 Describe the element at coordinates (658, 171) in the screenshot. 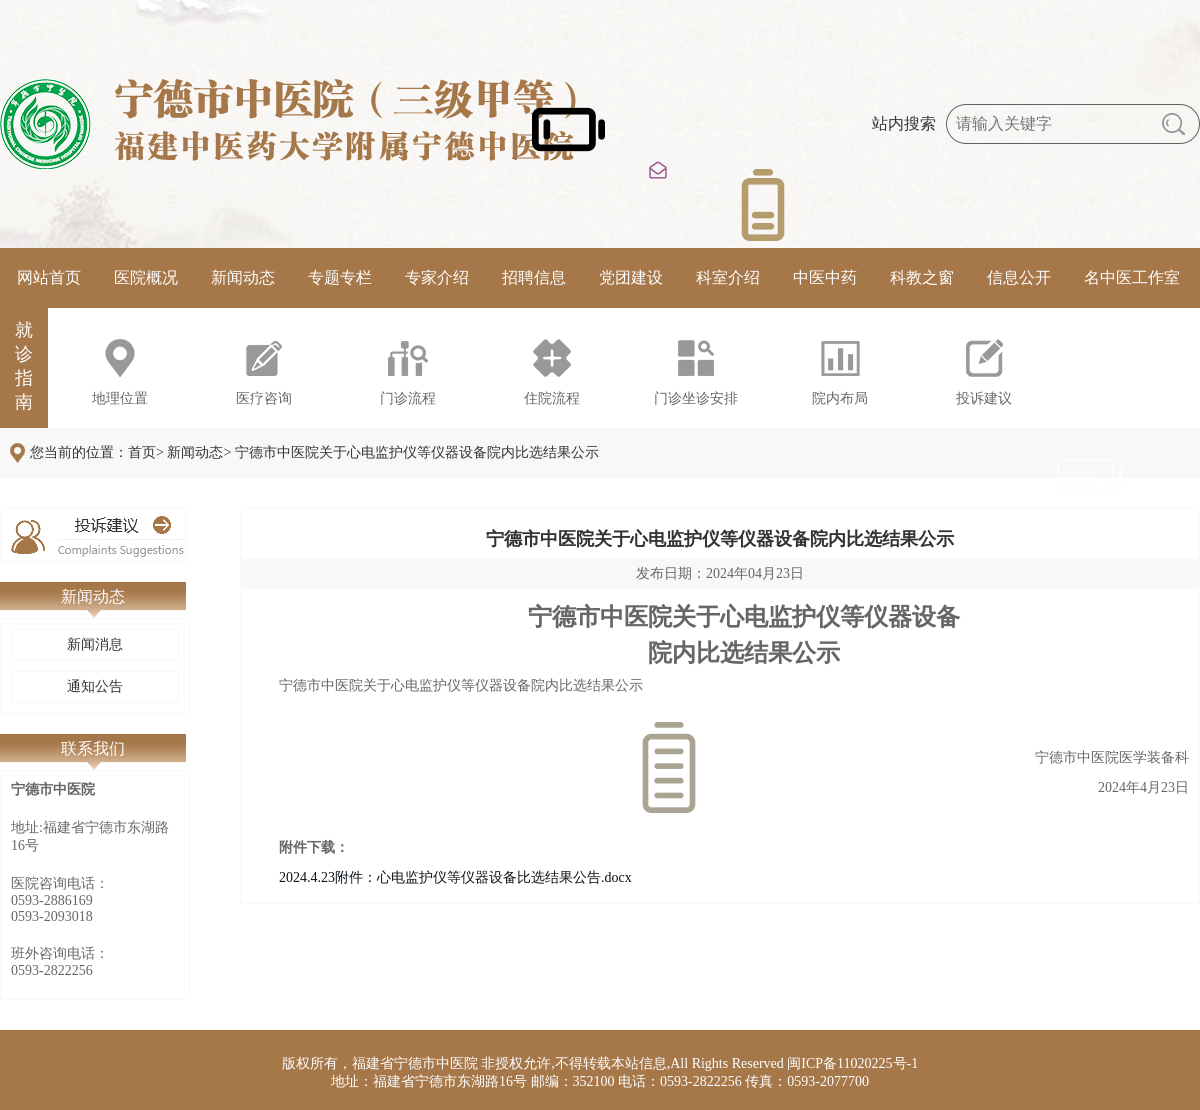

I see `view an opened or read email` at that location.